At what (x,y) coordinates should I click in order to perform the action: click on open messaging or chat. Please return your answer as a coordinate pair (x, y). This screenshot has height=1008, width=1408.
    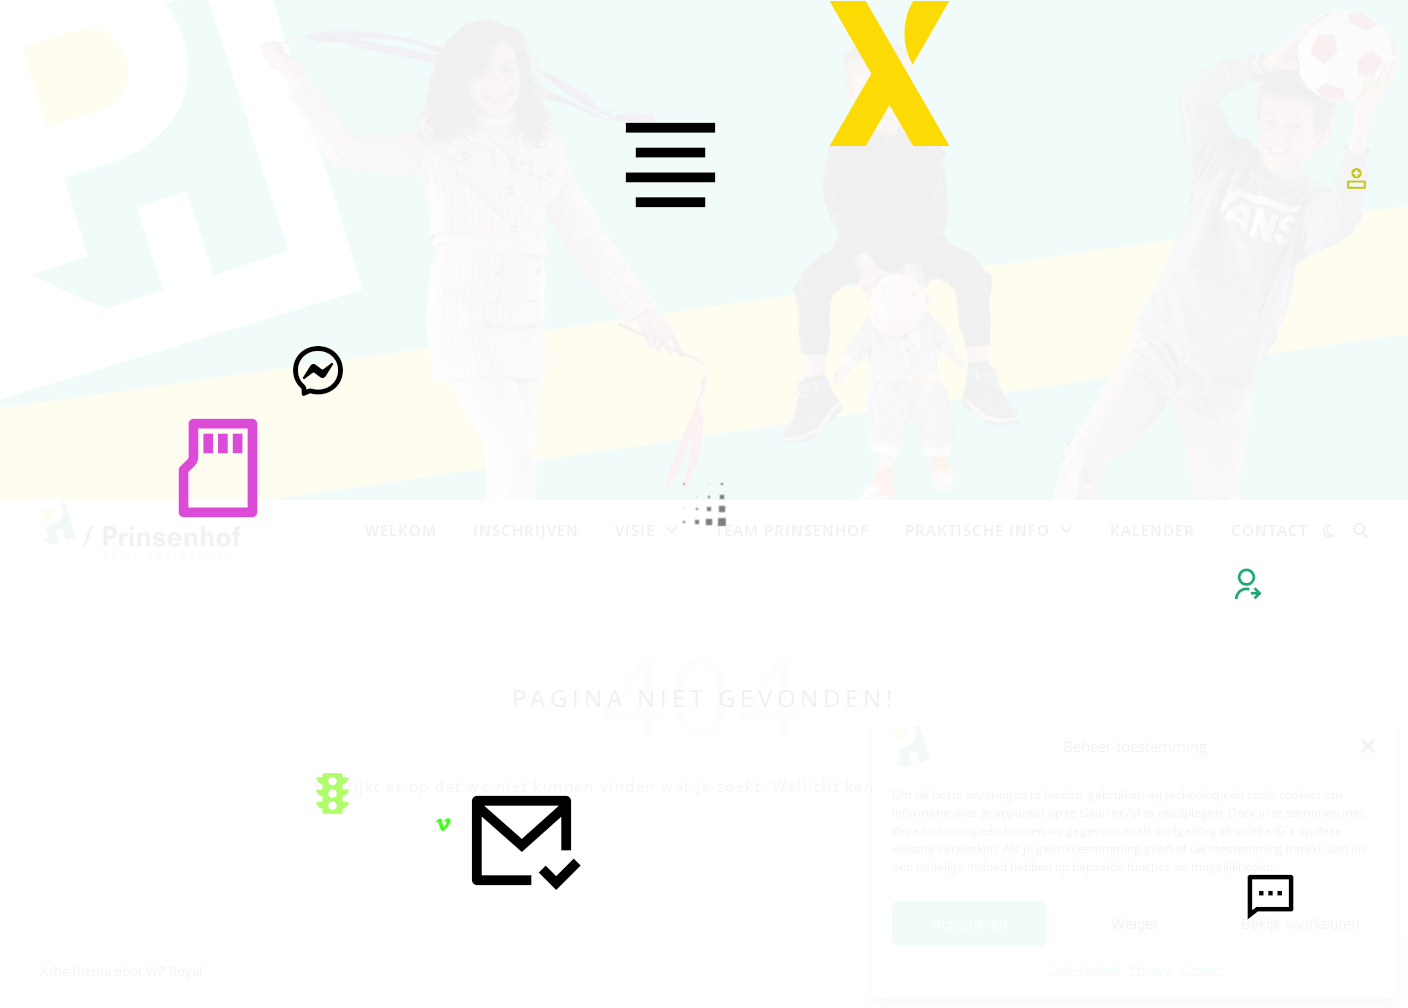
    Looking at the image, I should click on (1270, 895).